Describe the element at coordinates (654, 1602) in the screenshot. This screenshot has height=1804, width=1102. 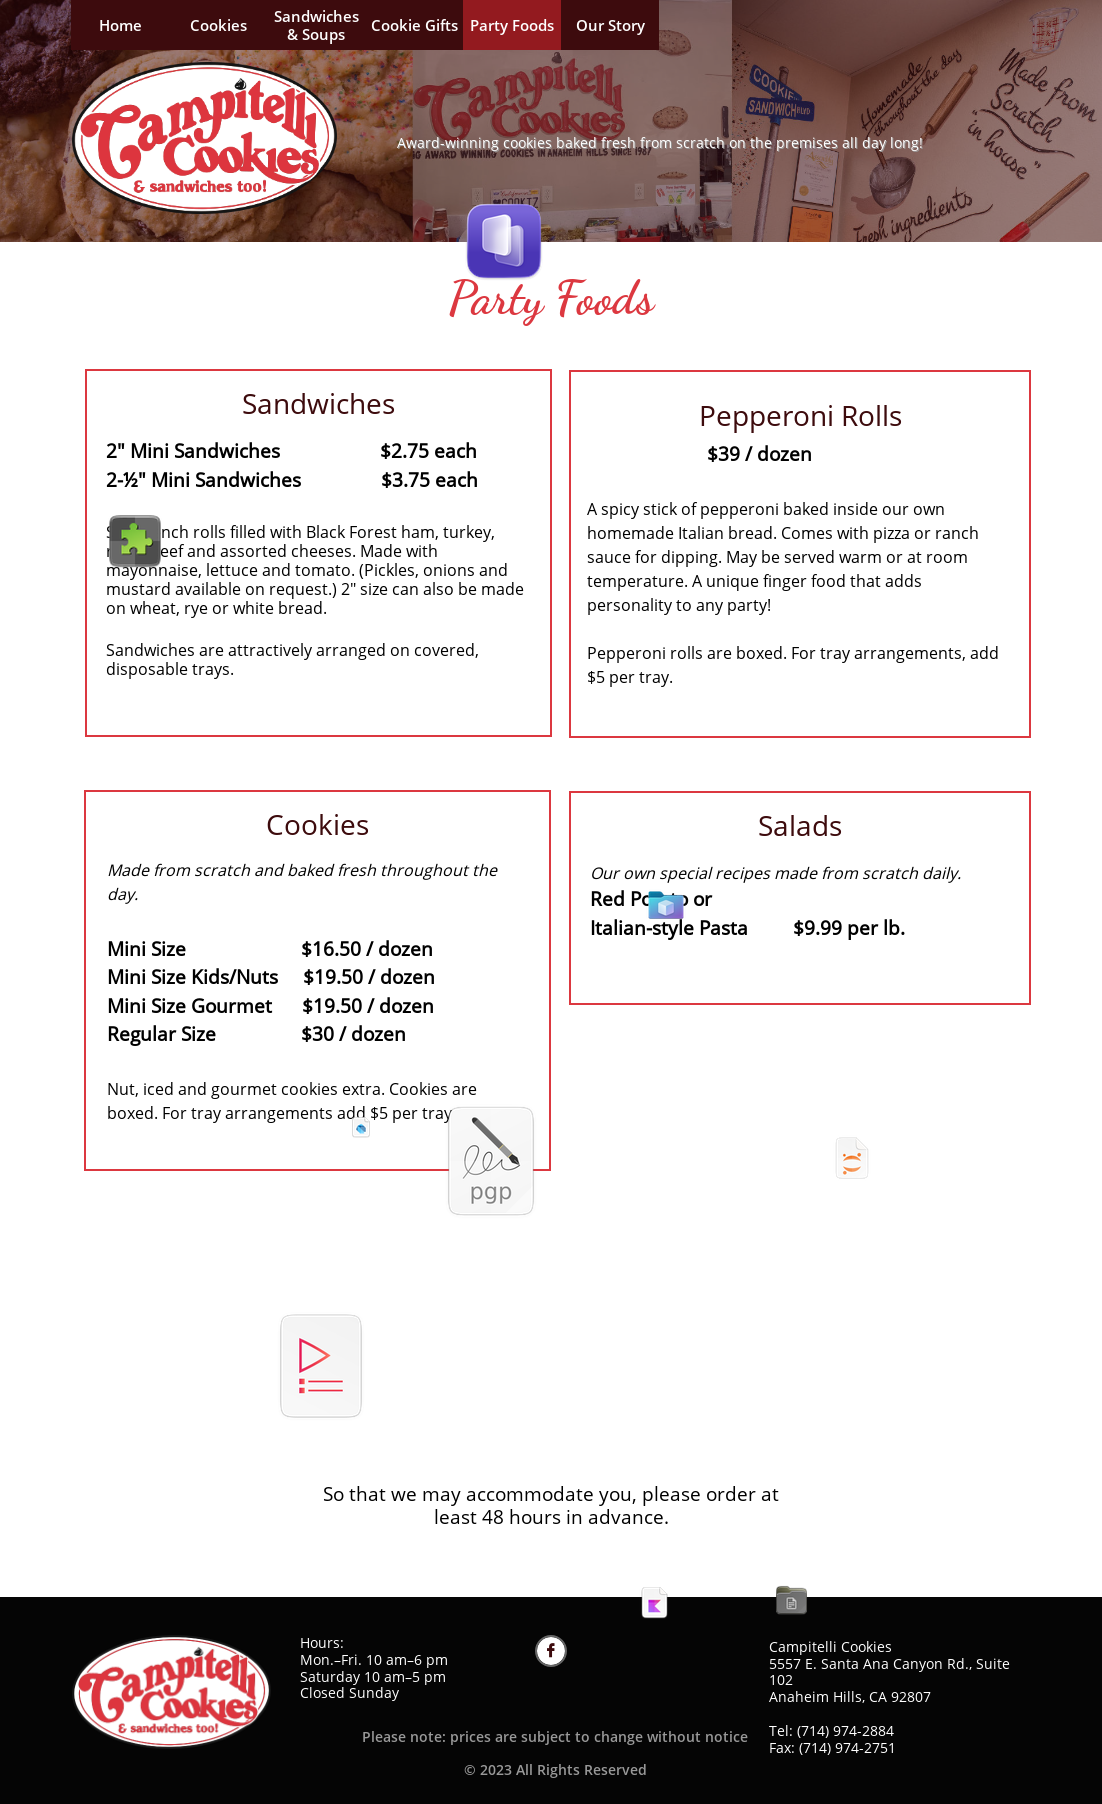
I see `indicates a kotlin source code file` at that location.